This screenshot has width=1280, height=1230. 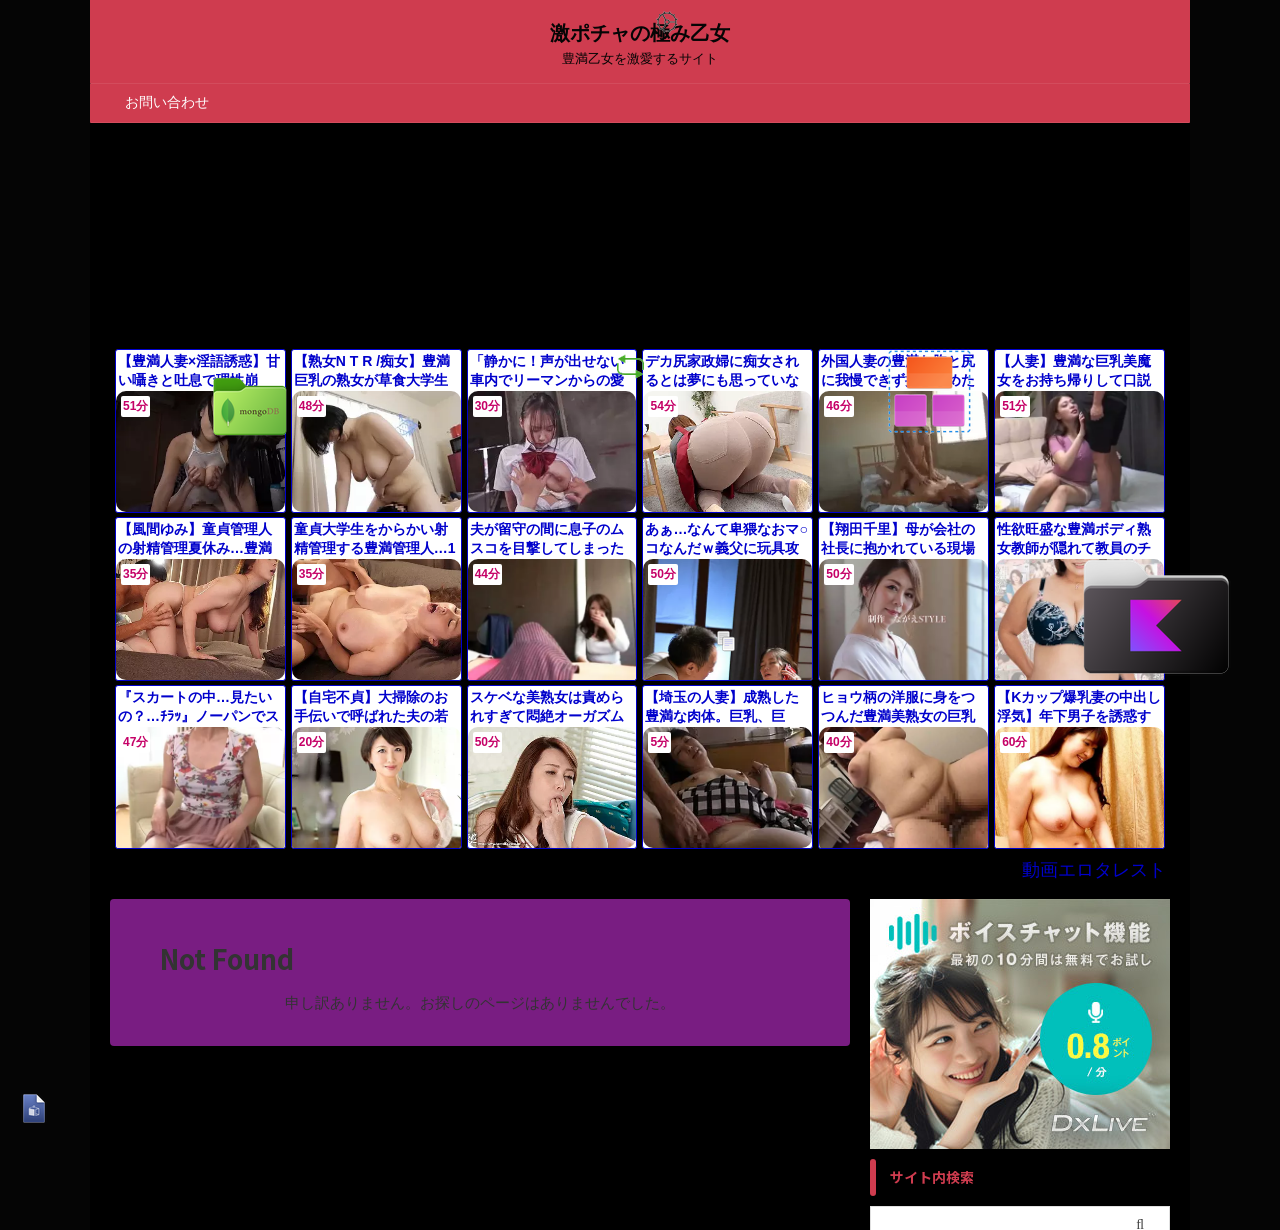 I want to click on open kotlin project folder, so click(x=1155, y=620).